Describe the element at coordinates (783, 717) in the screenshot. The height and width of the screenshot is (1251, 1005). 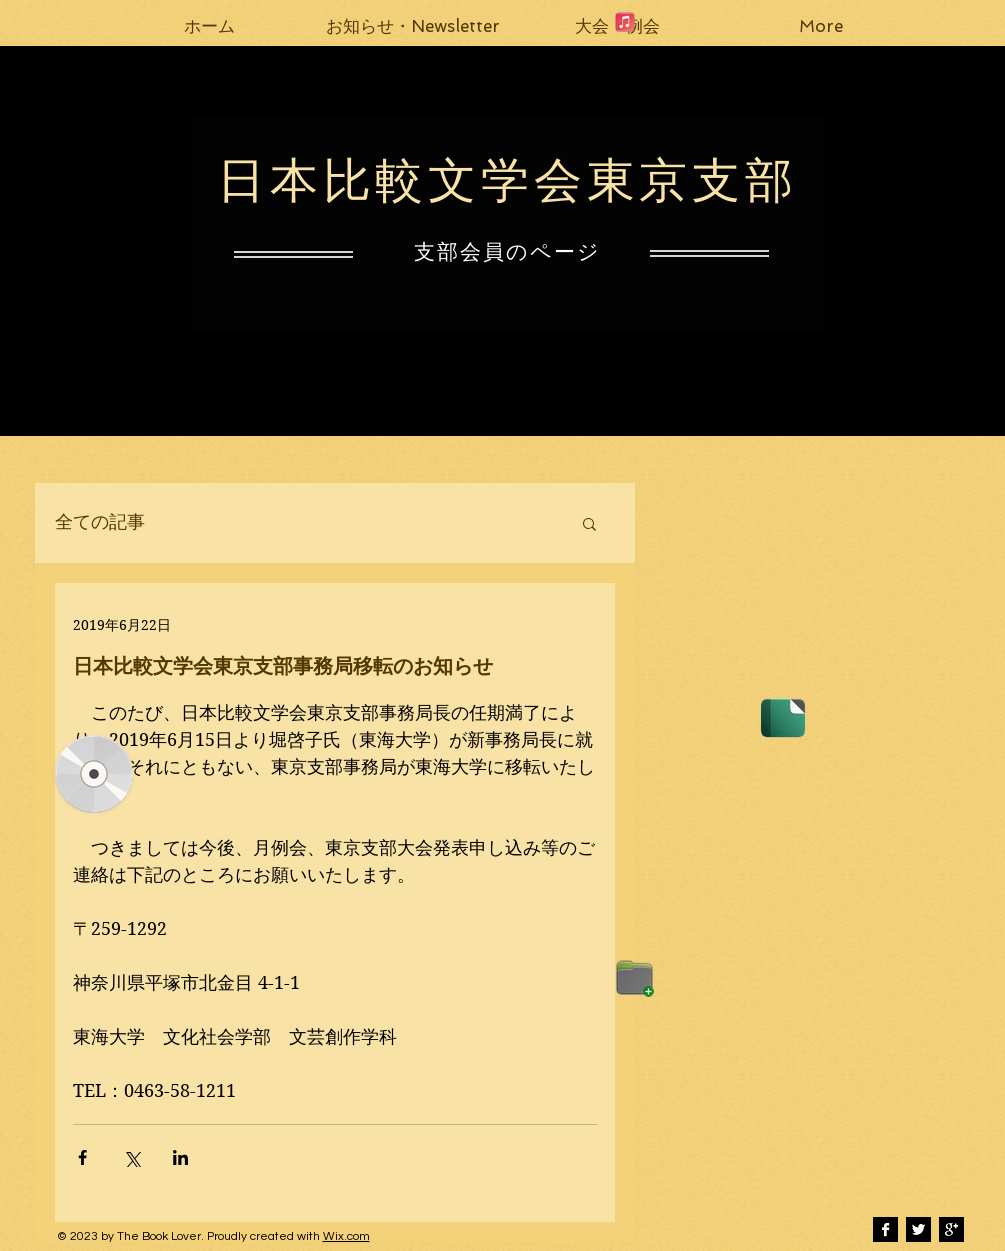
I see `change desktop wallpaper settings` at that location.